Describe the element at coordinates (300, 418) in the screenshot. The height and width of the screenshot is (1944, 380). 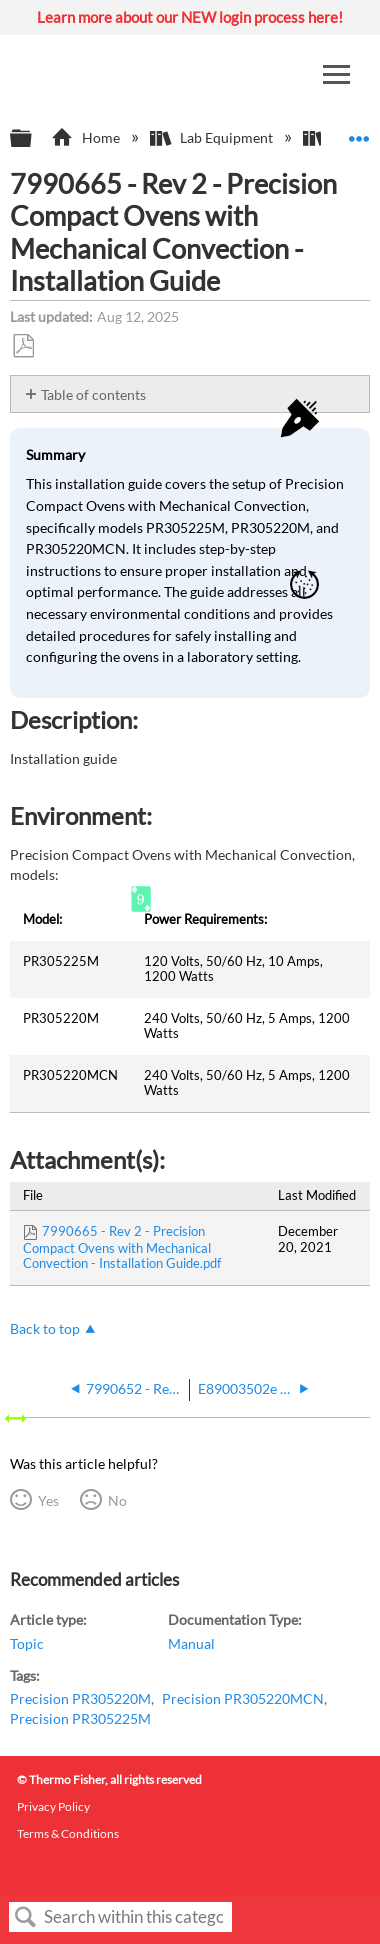
I see `select heavy fighter class or unit` at that location.